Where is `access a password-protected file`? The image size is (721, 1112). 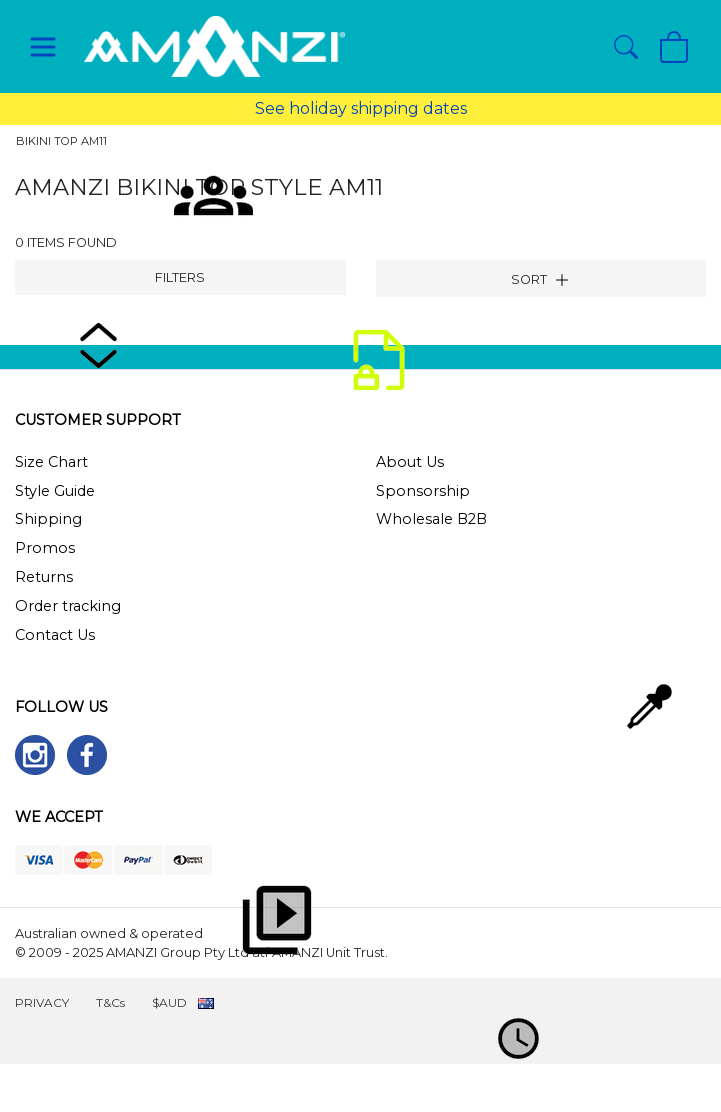 access a password-protected file is located at coordinates (379, 360).